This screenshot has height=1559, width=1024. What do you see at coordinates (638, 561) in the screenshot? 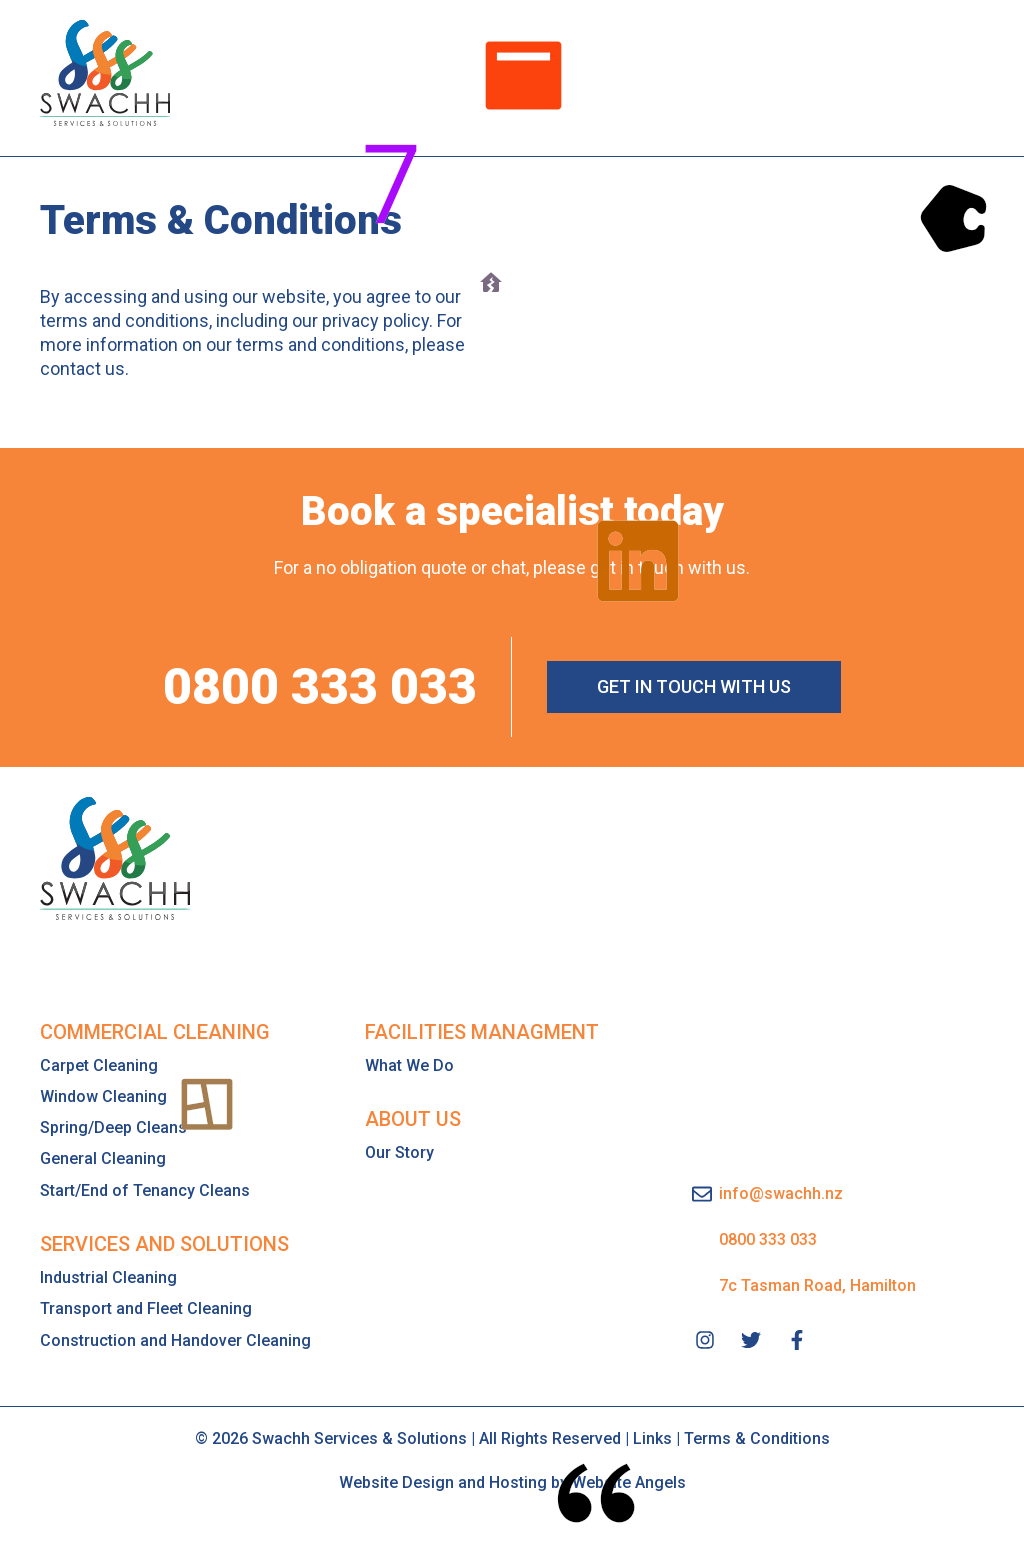
I see `open LinkedIn profile` at bounding box center [638, 561].